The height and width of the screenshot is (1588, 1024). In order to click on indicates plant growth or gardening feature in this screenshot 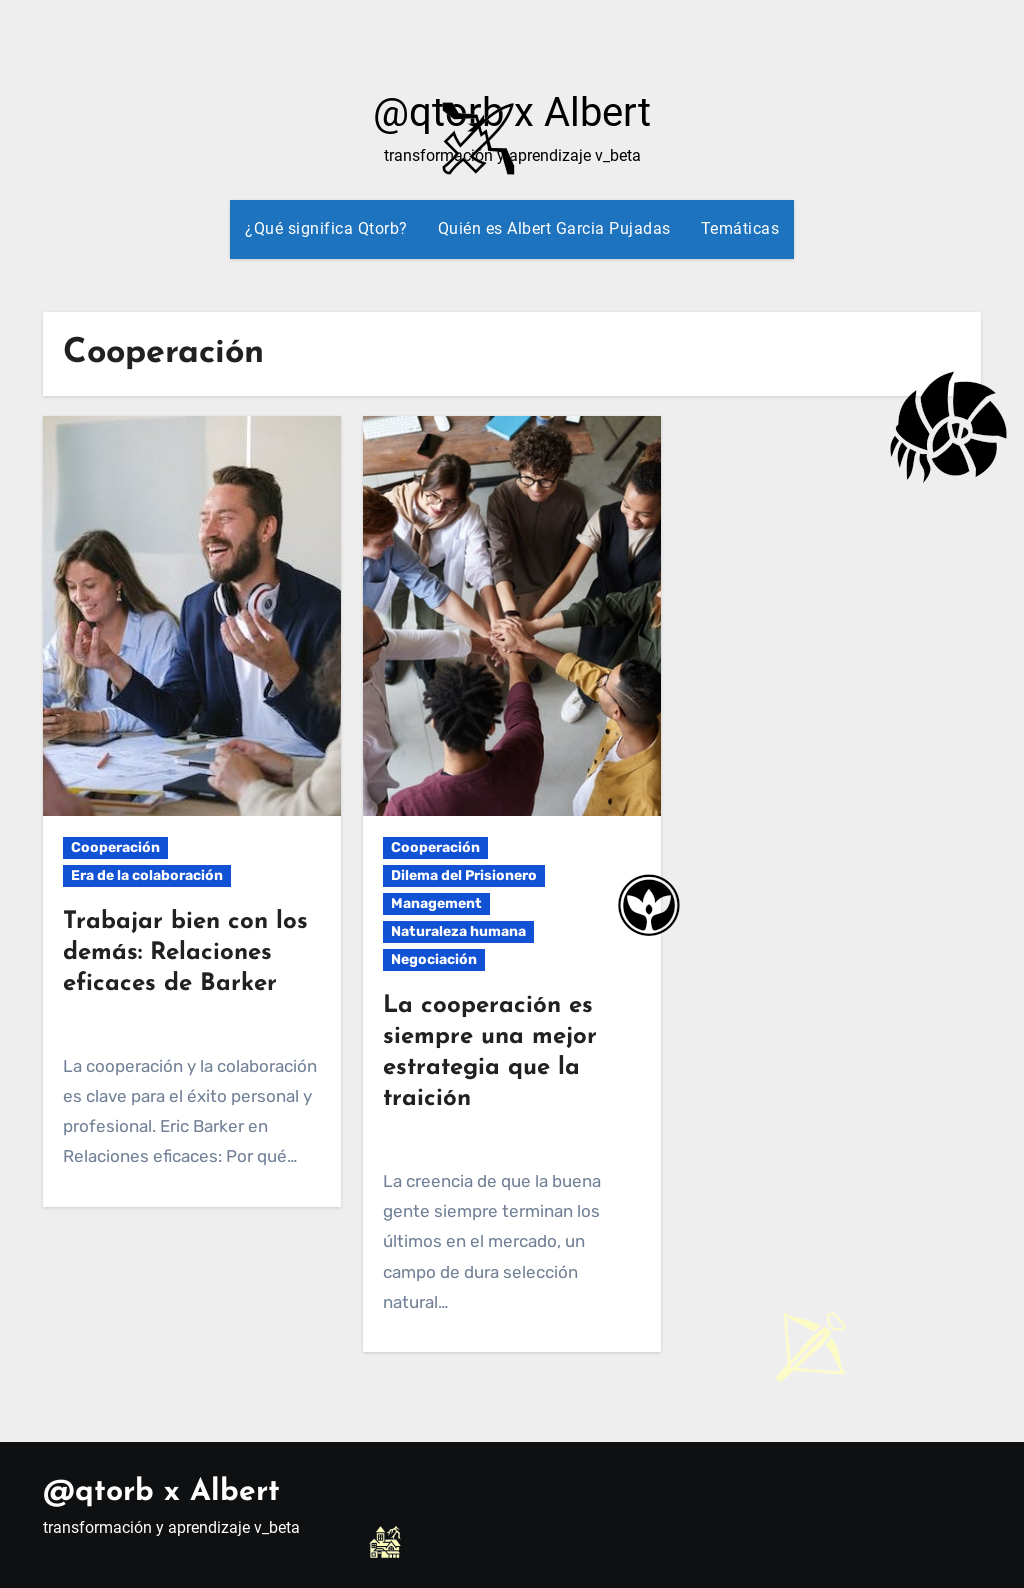, I will do `click(649, 905)`.